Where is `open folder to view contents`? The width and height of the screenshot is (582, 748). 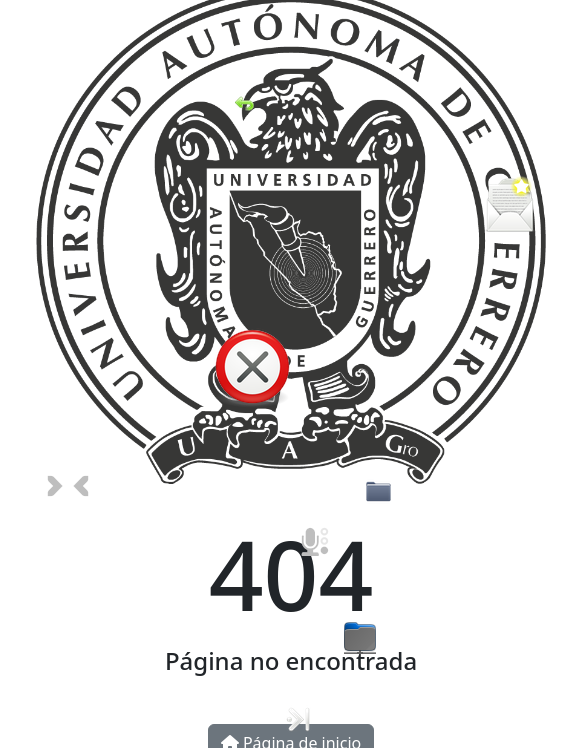
open folder to view contents is located at coordinates (378, 491).